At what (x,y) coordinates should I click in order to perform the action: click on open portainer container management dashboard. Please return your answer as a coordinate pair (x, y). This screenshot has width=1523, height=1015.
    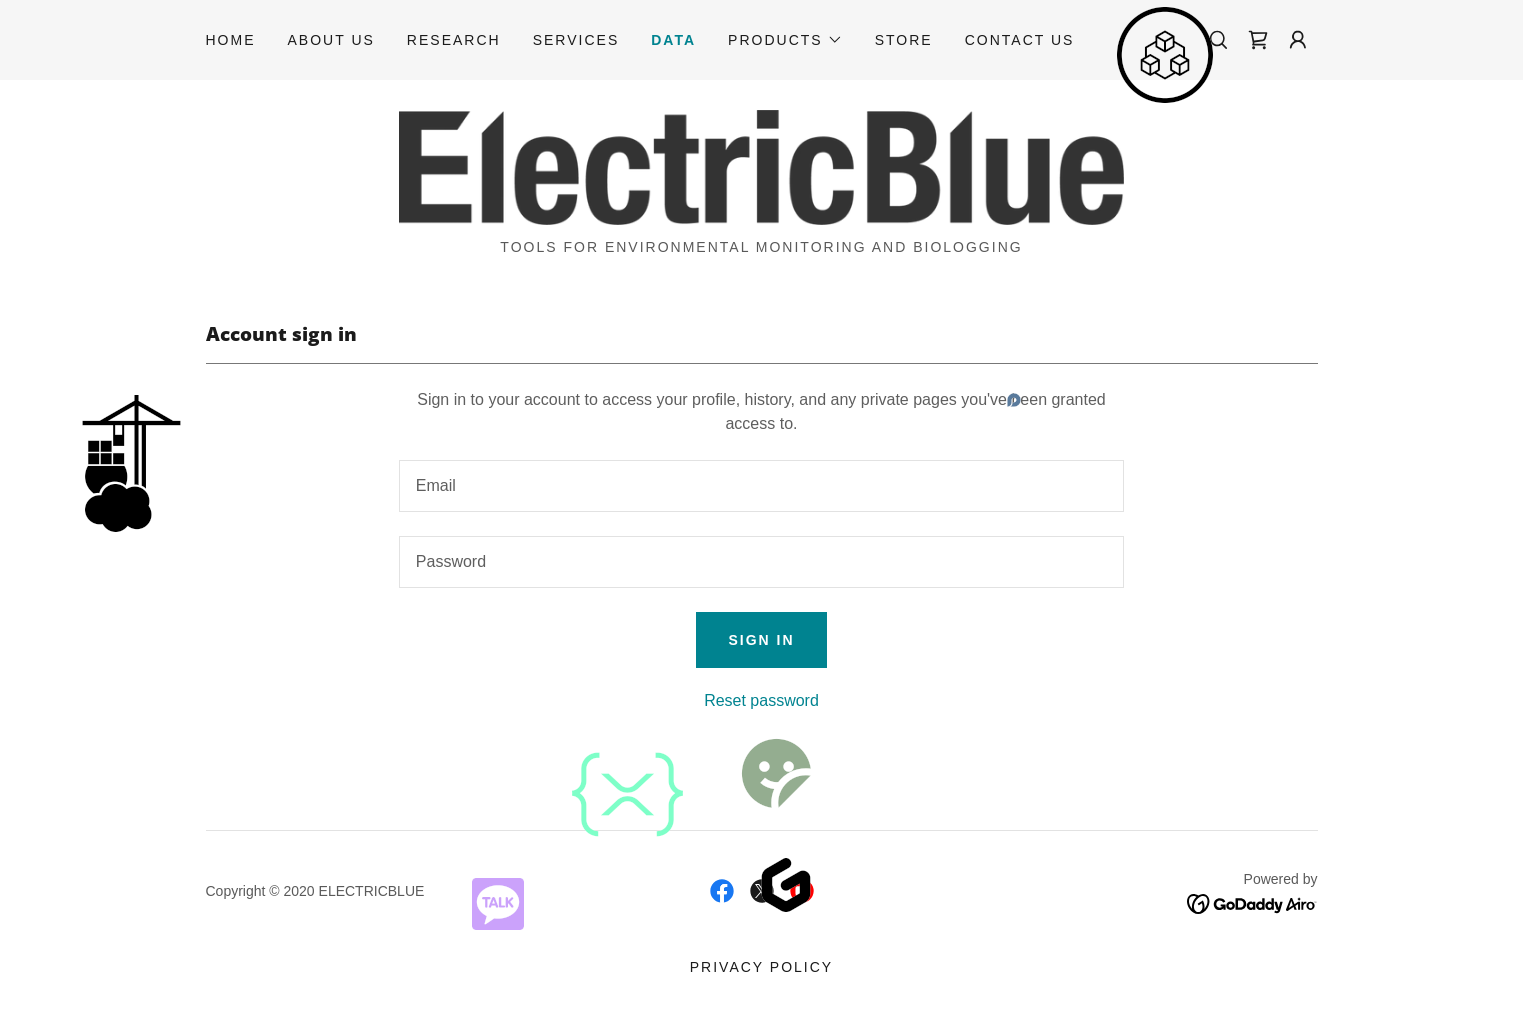
    Looking at the image, I should click on (131, 463).